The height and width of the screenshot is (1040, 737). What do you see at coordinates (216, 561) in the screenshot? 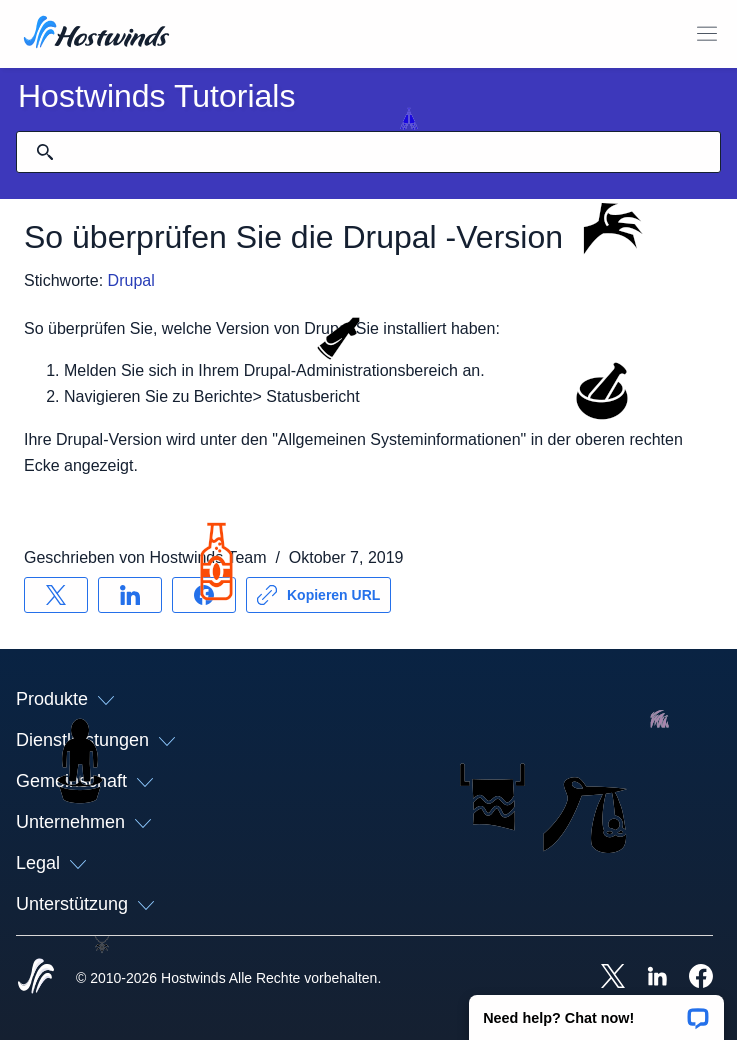
I see `browse beer or beverage options` at bounding box center [216, 561].